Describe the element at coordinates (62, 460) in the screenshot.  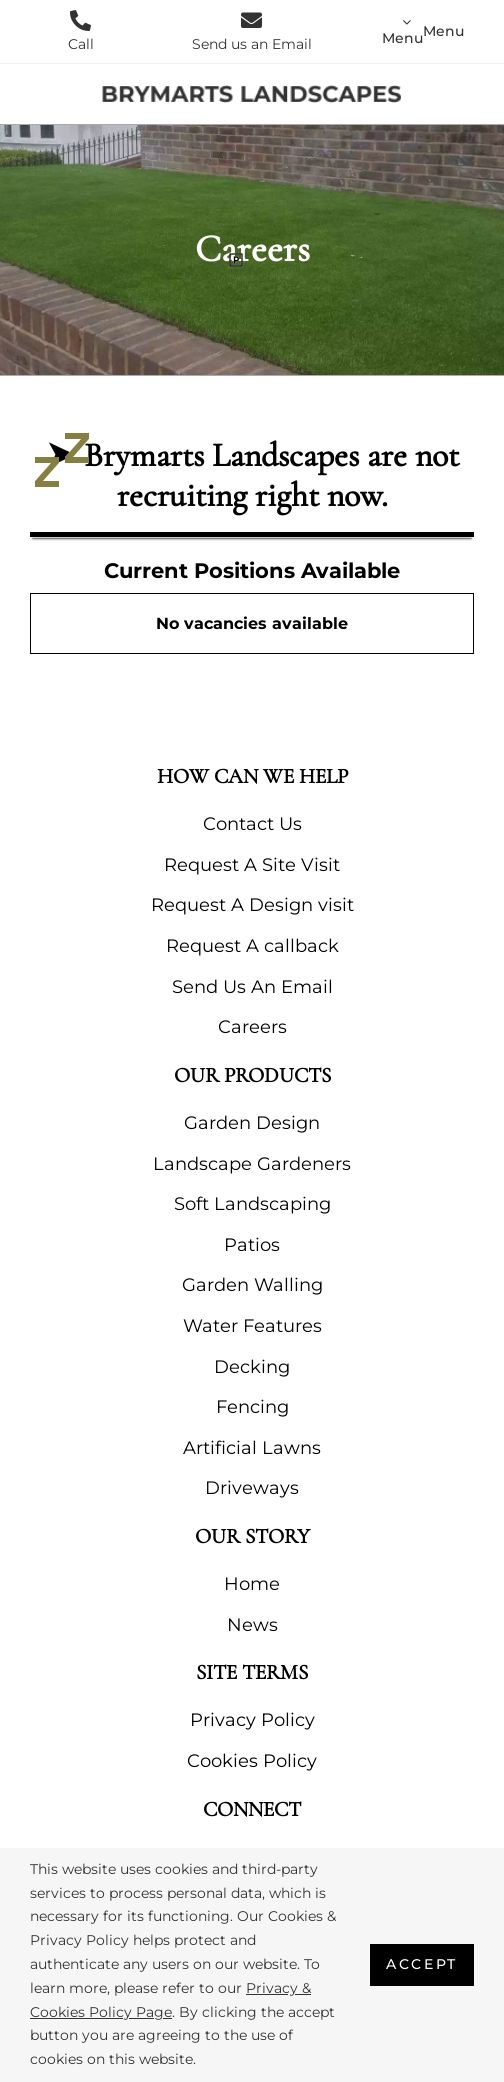
I see `indicates sleep or rest mode` at that location.